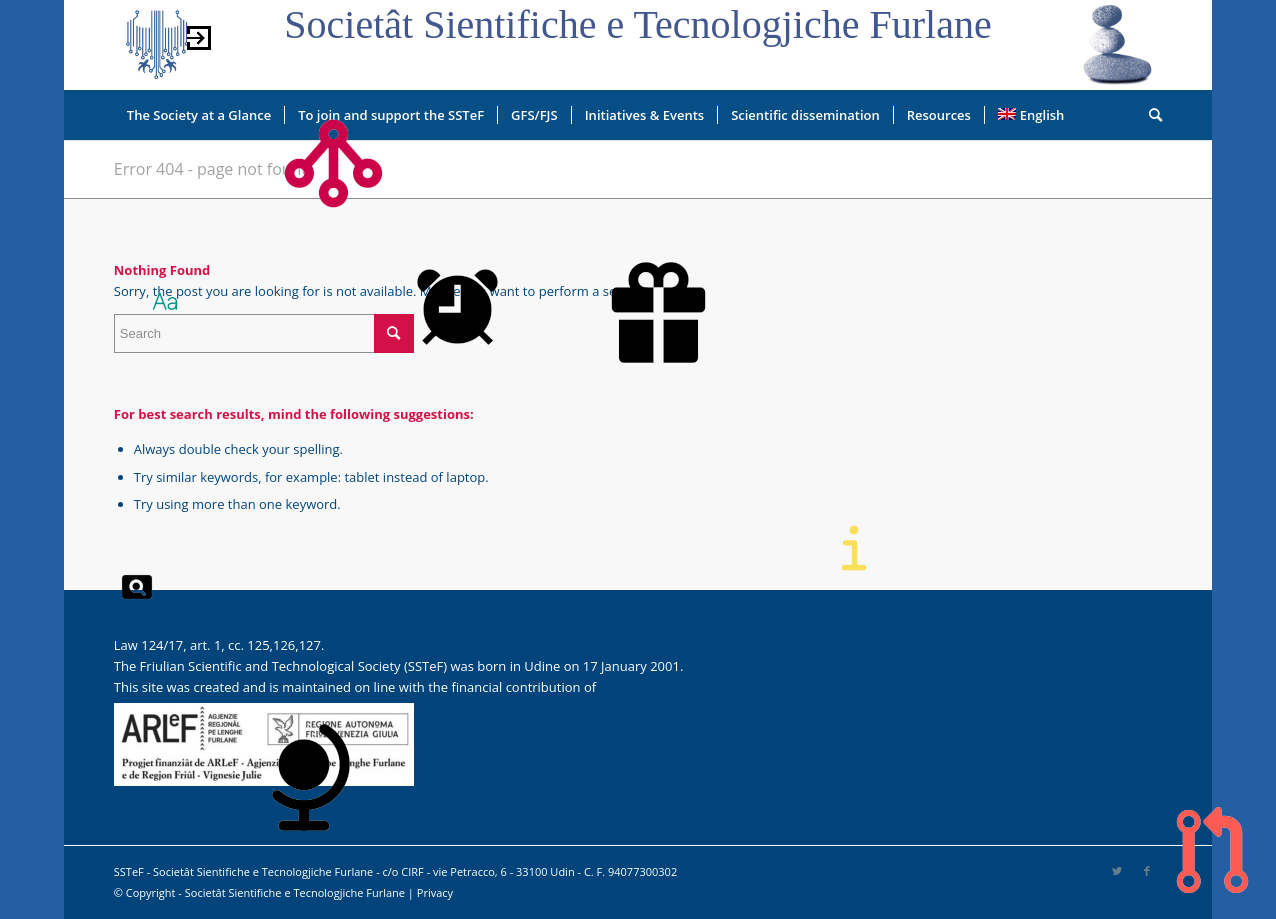  What do you see at coordinates (457, 306) in the screenshot?
I see `set or manage alarms` at bounding box center [457, 306].